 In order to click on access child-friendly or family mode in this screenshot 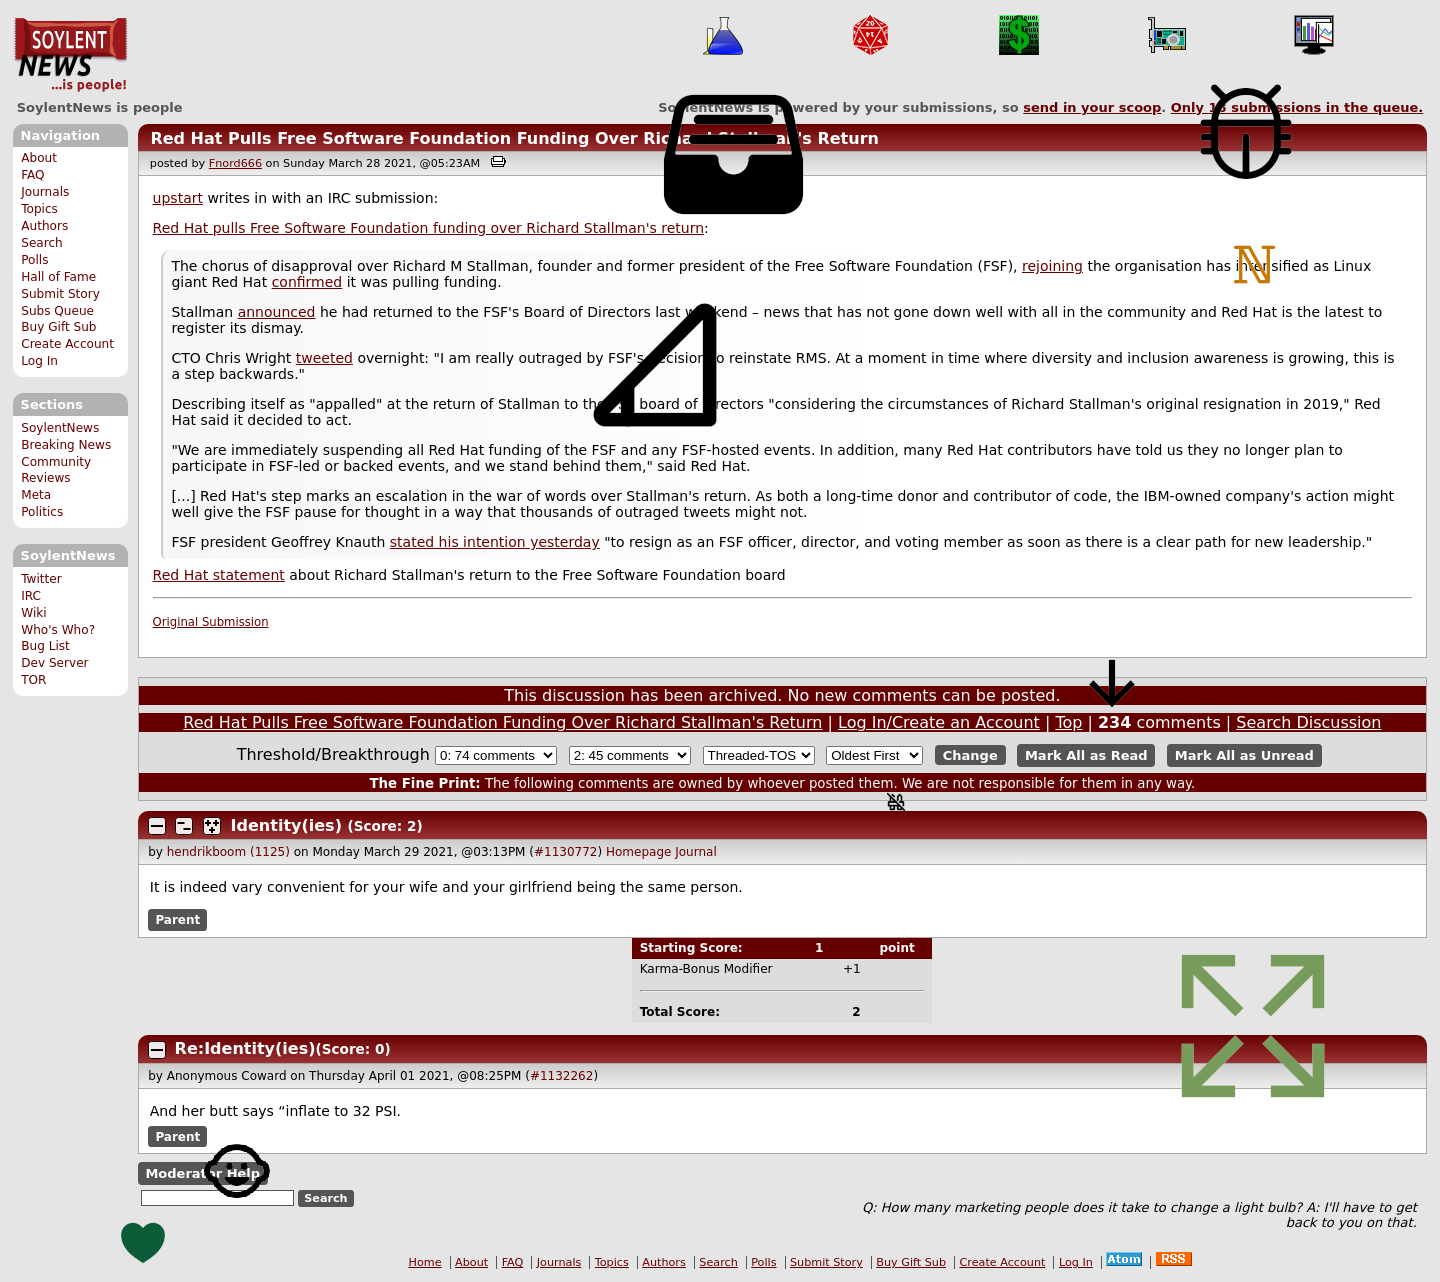, I will do `click(237, 1171)`.